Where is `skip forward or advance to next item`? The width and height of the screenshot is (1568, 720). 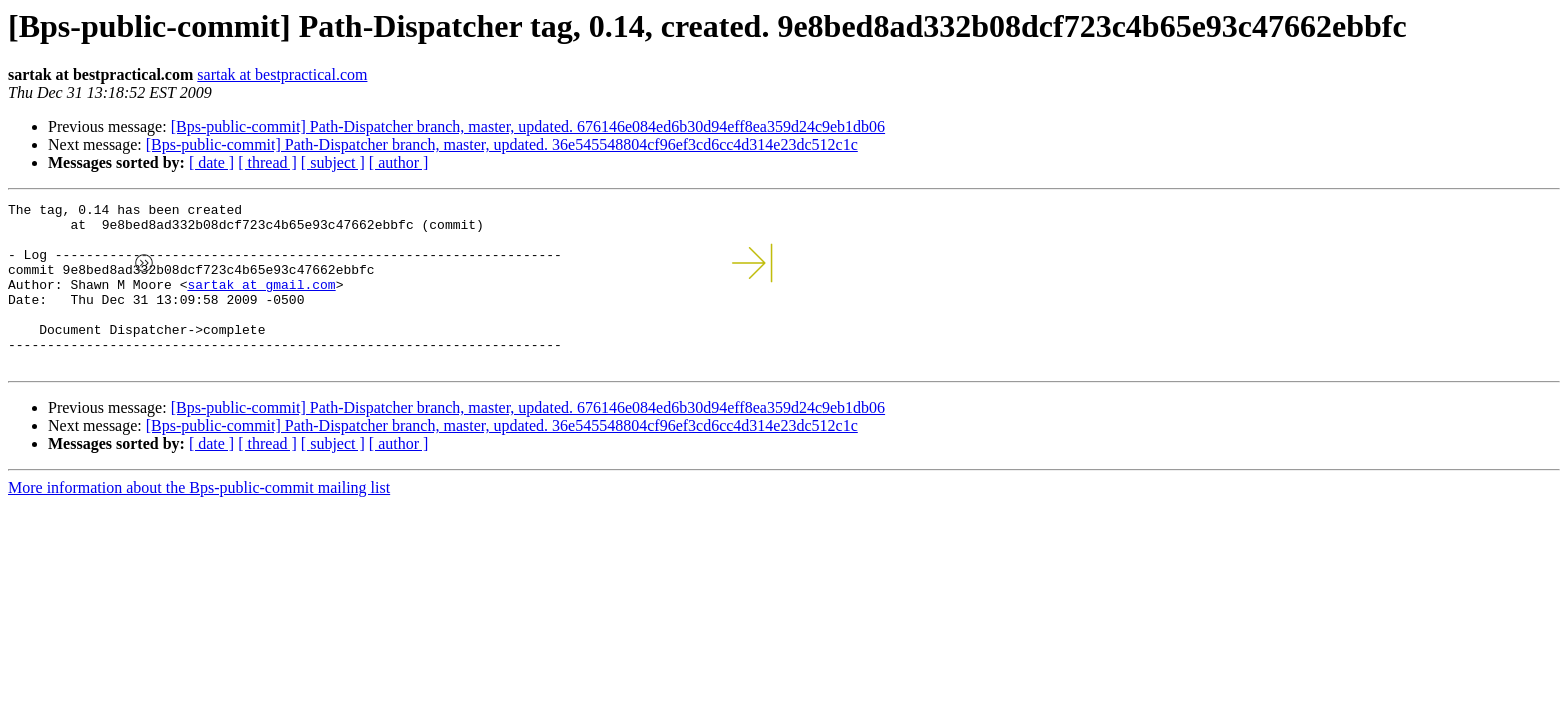 skip forward or advance to next item is located at coordinates (144, 263).